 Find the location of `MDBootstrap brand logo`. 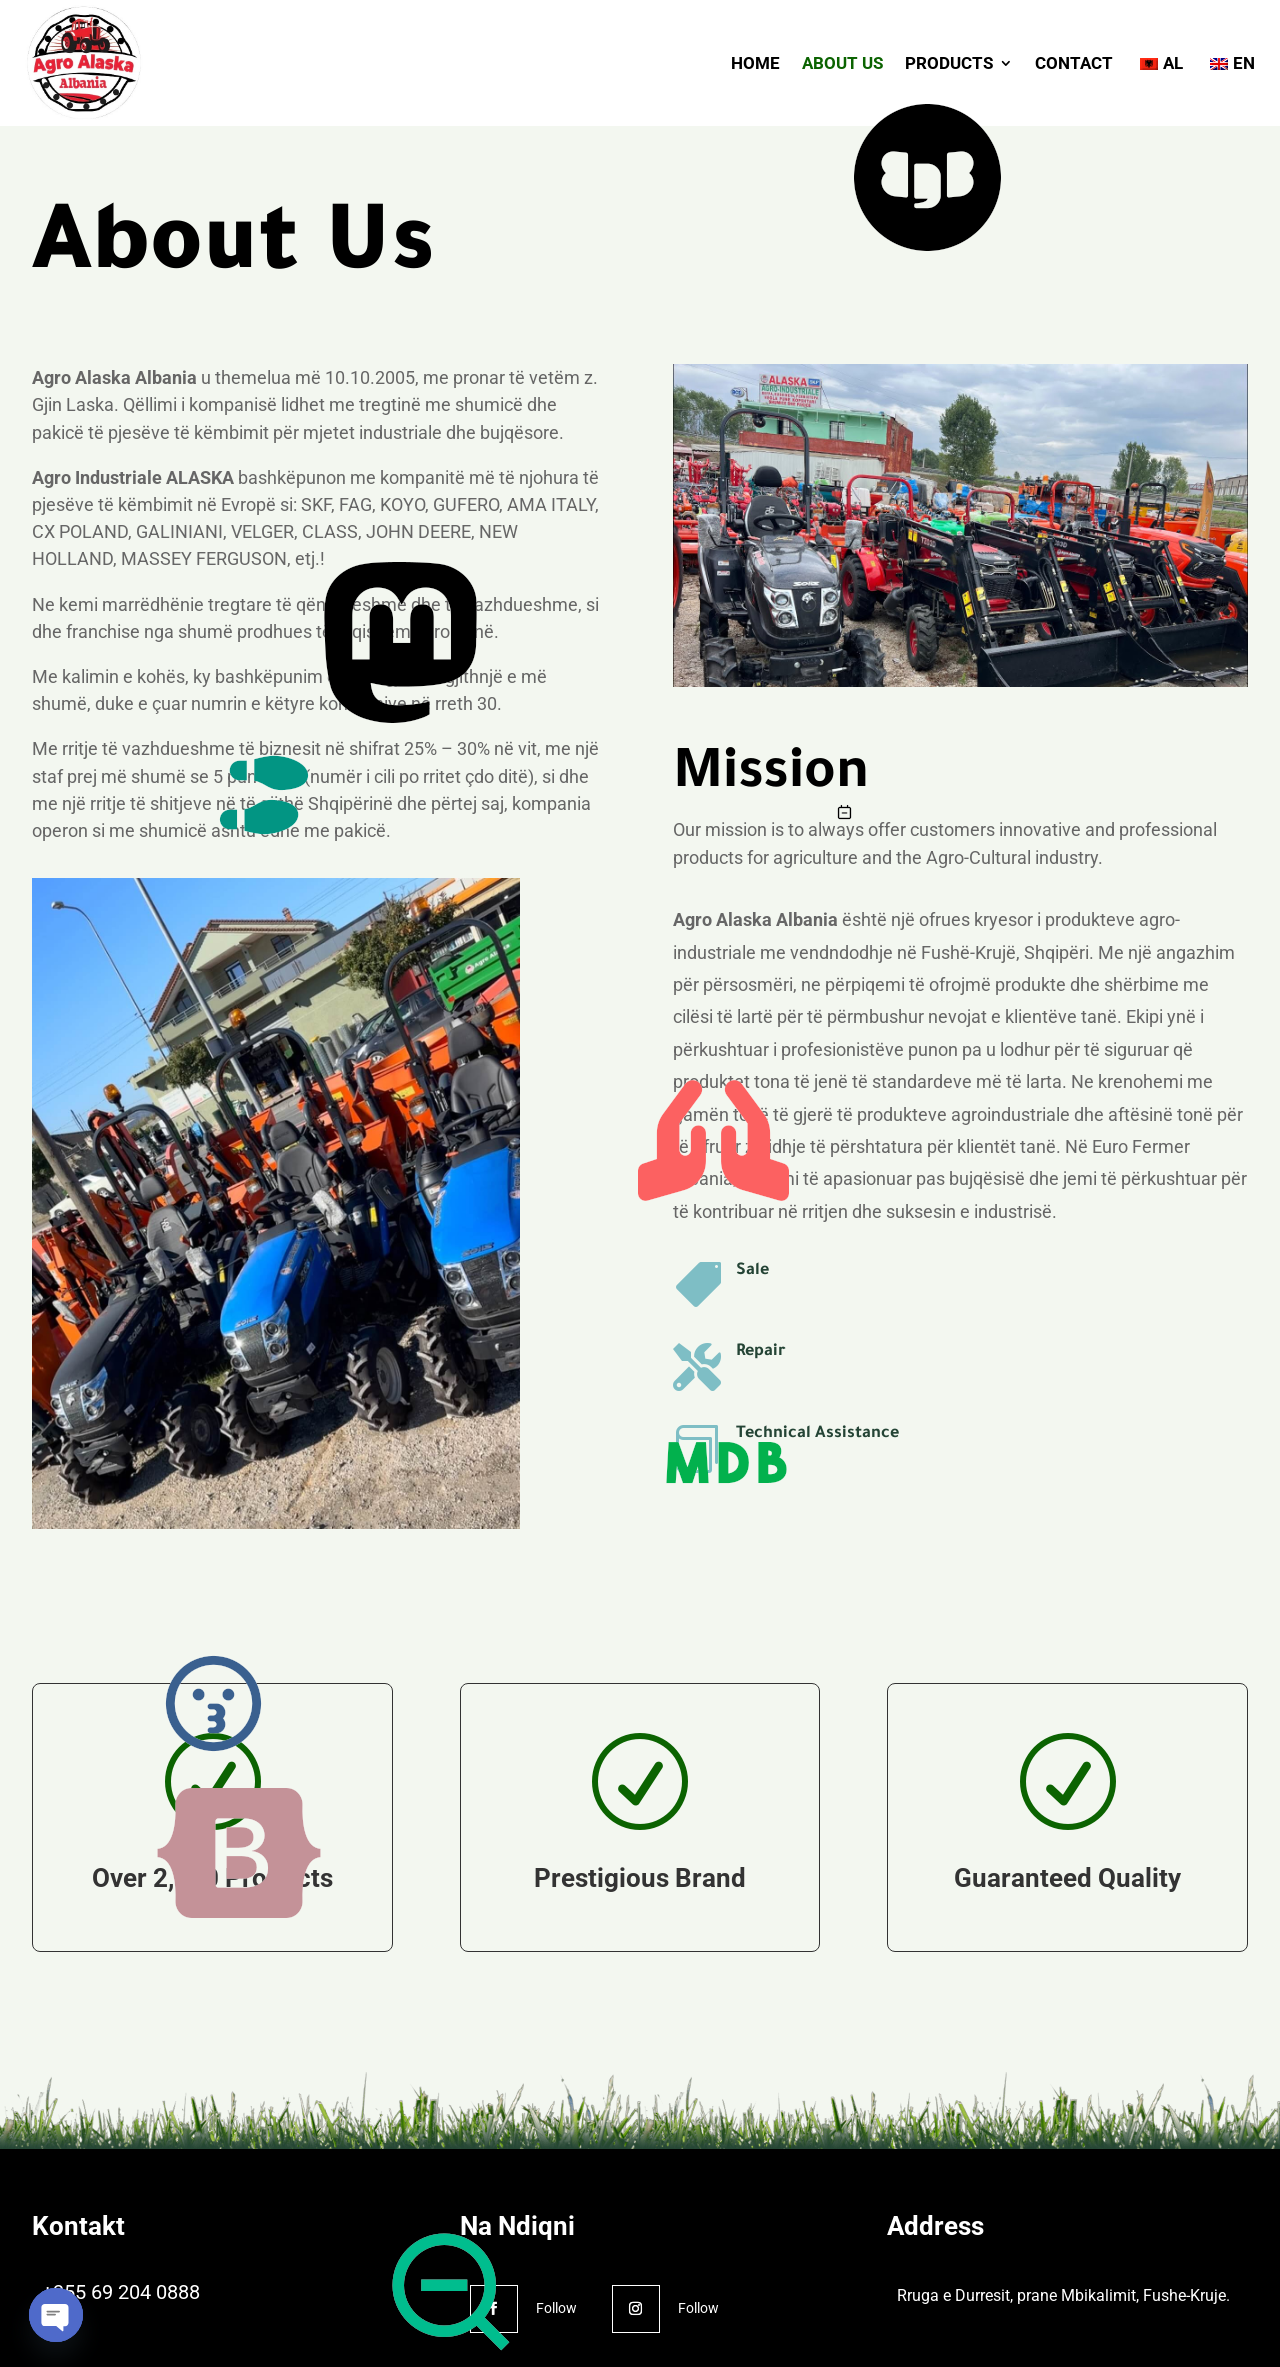

MDBootstrap brand logo is located at coordinates (726, 1462).